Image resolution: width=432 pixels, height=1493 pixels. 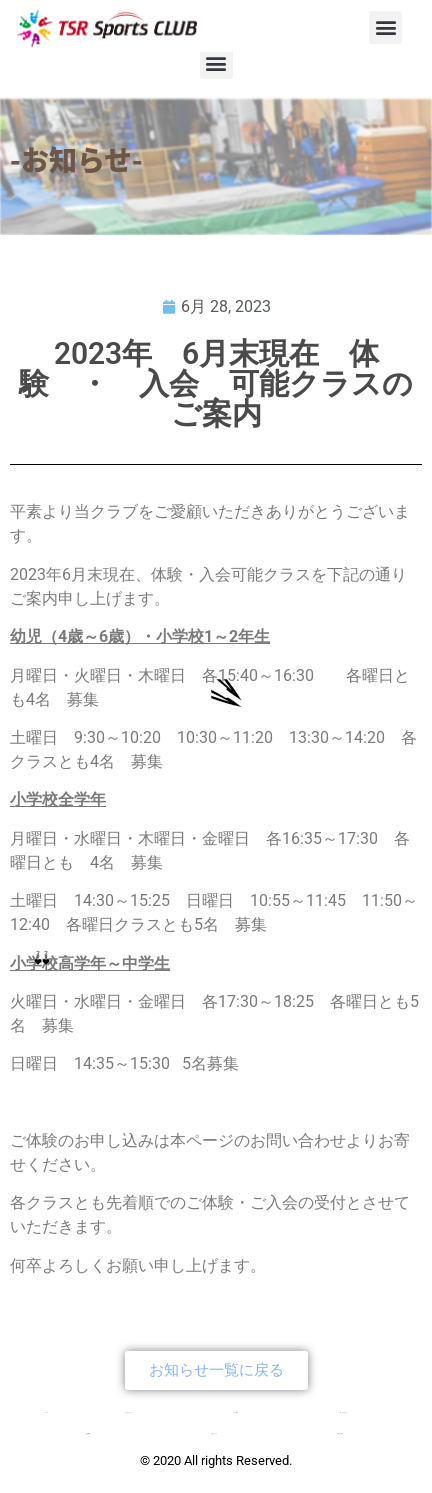 I want to click on perform a precision attack or critical strike, so click(x=226, y=694).